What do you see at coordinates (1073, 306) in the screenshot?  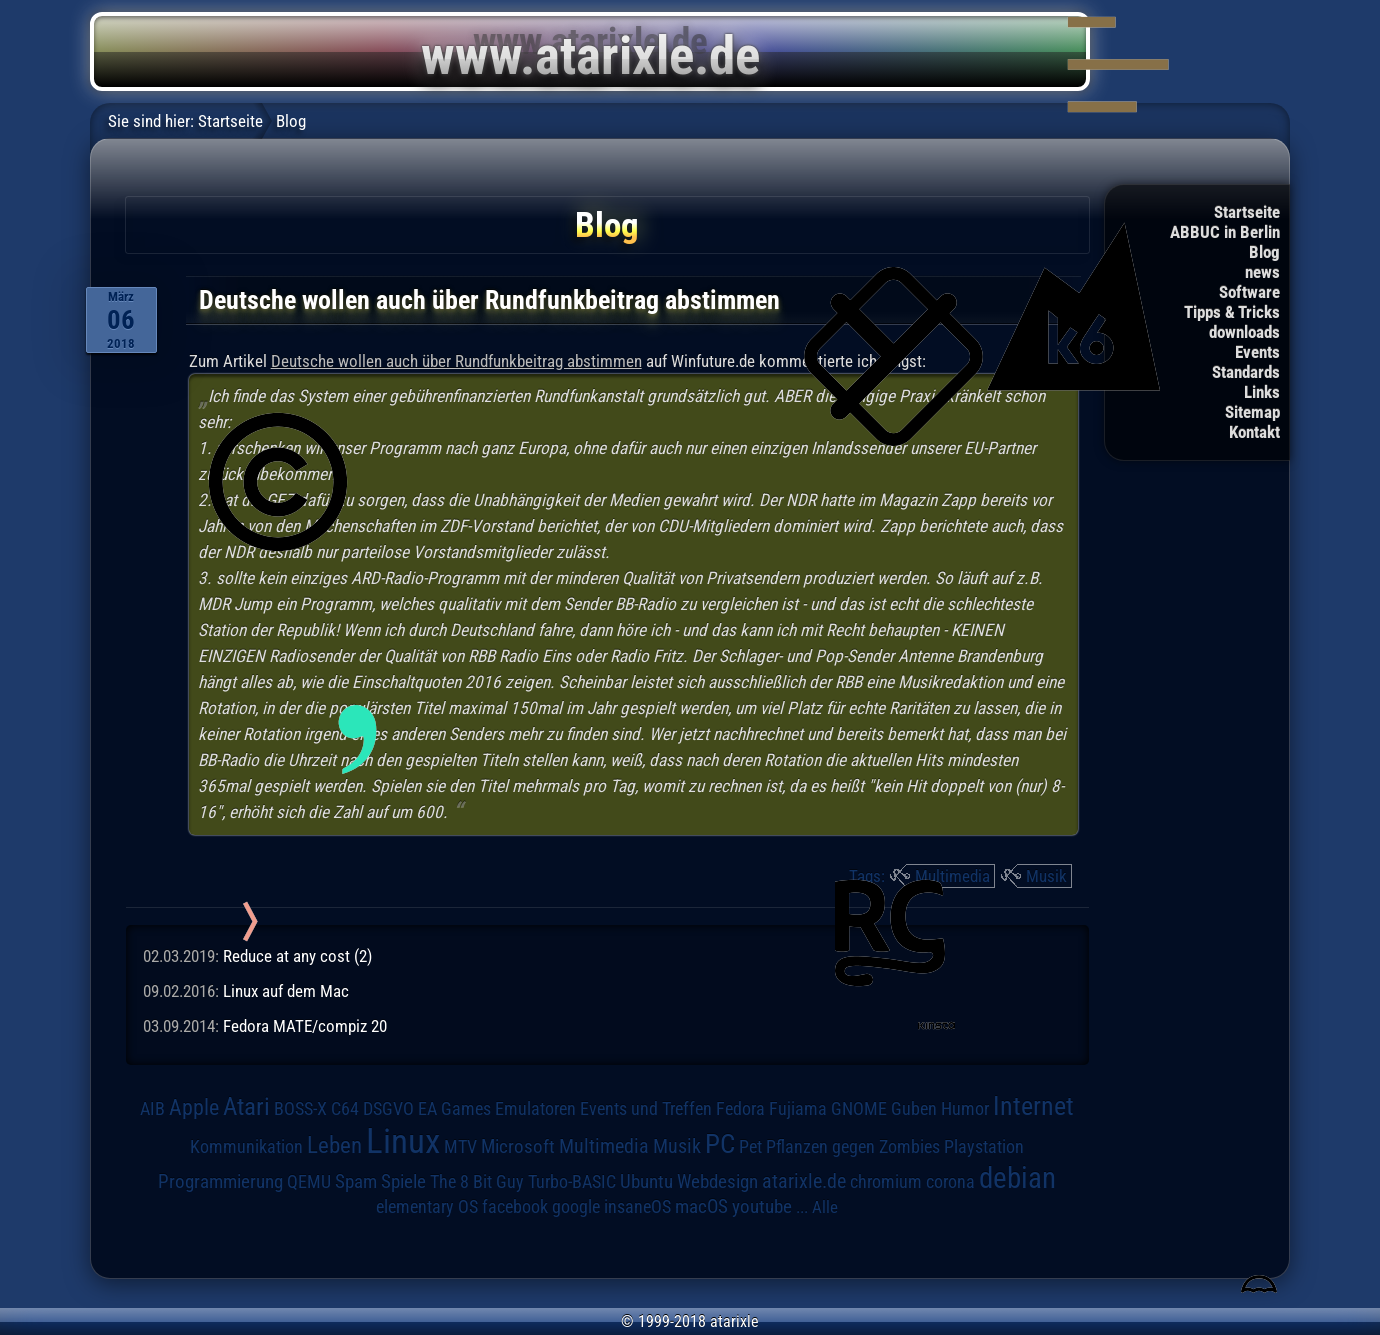 I see `k6 load testing tool logo` at bounding box center [1073, 306].